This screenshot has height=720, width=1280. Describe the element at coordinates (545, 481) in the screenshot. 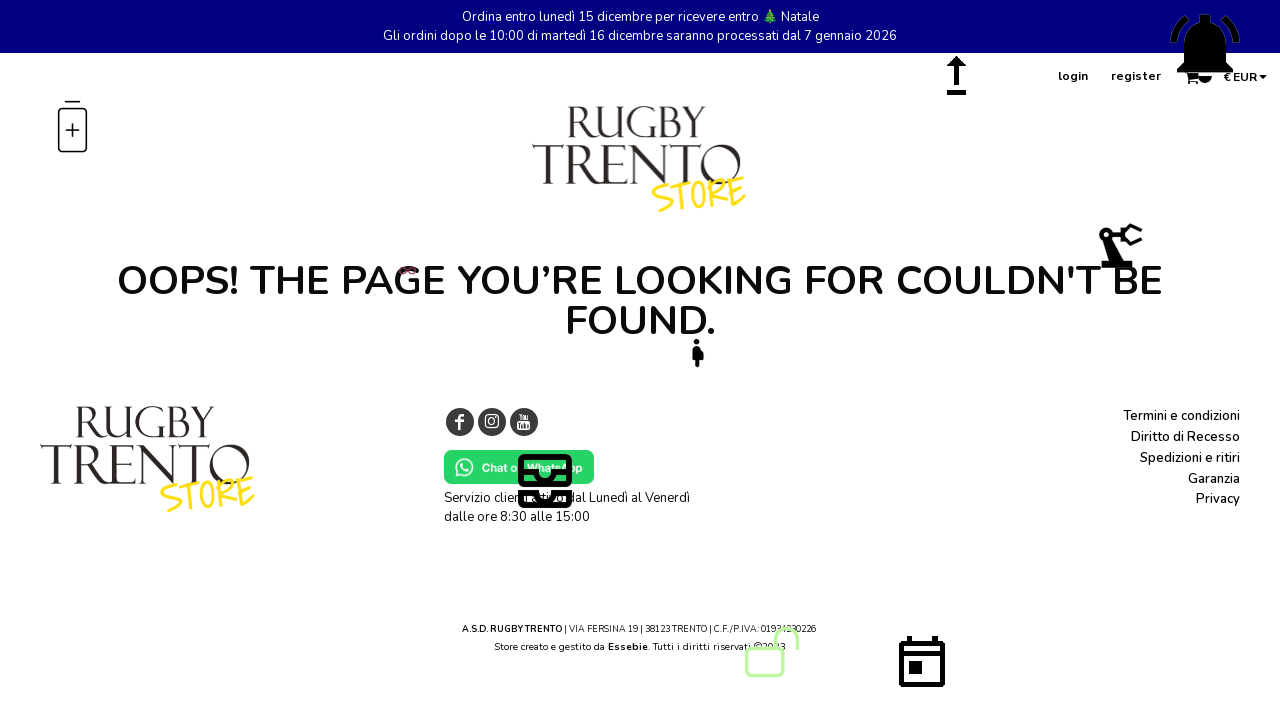

I see `view all inboxes in one place` at that location.